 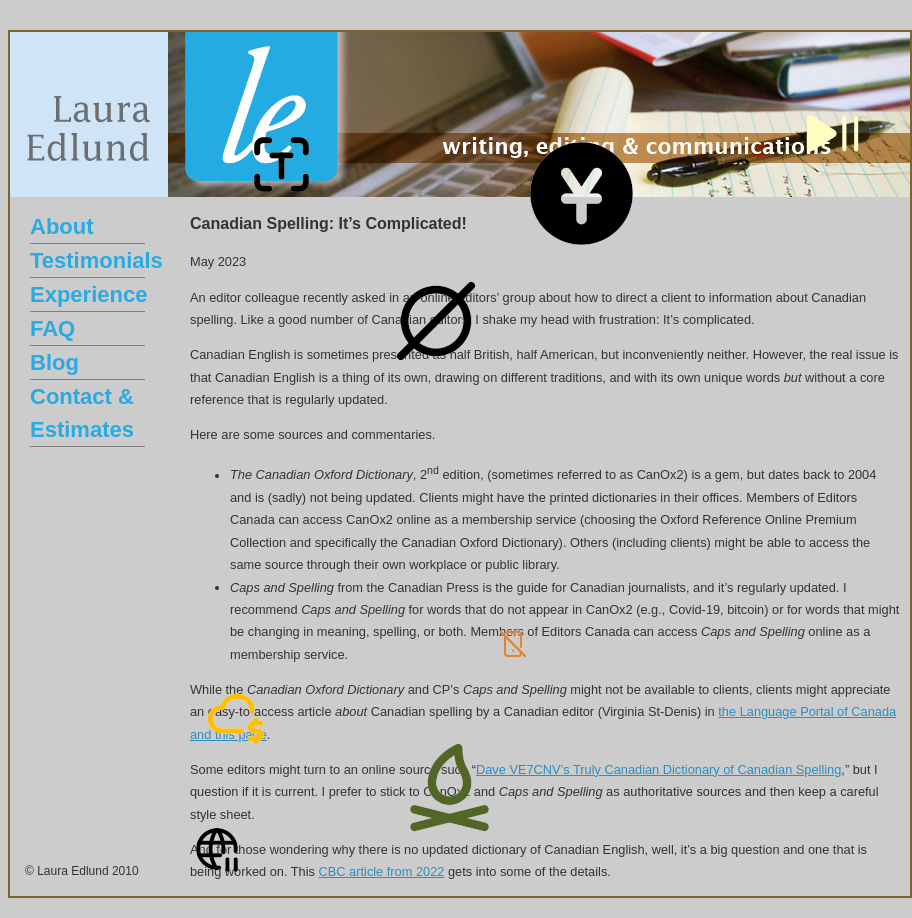 What do you see at coordinates (436, 321) in the screenshot?
I see `calculate average value` at bounding box center [436, 321].